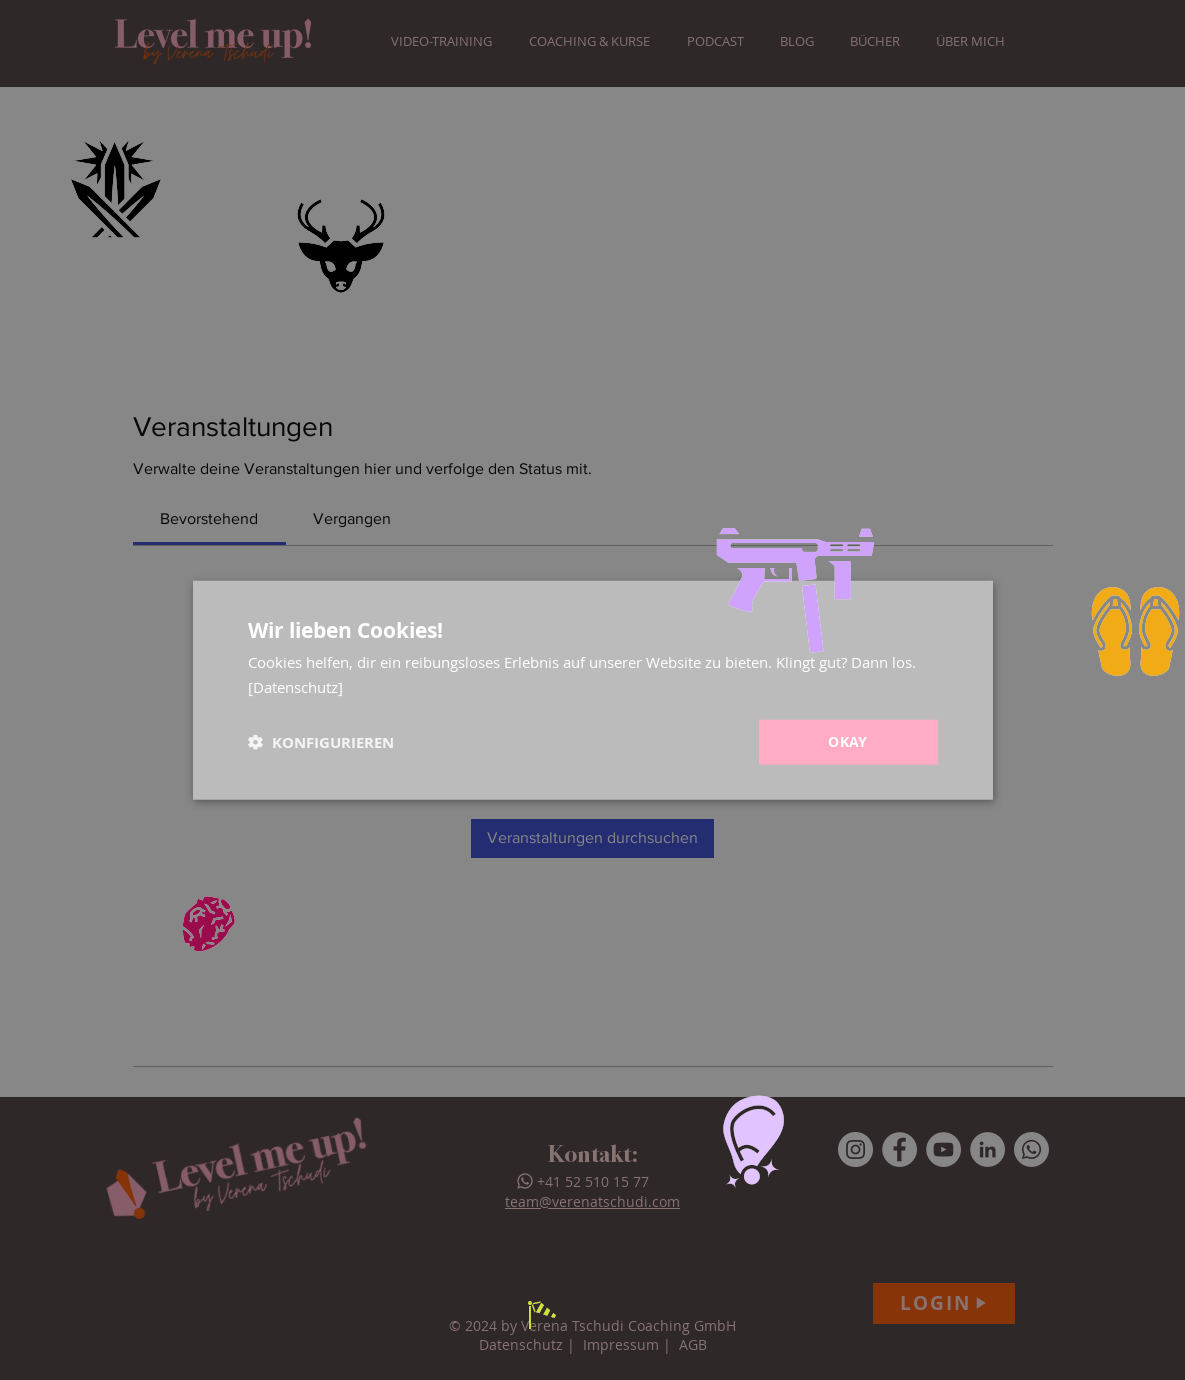 The width and height of the screenshot is (1185, 1380). Describe the element at coordinates (752, 1142) in the screenshot. I see `browse jewelry or accessories` at that location.